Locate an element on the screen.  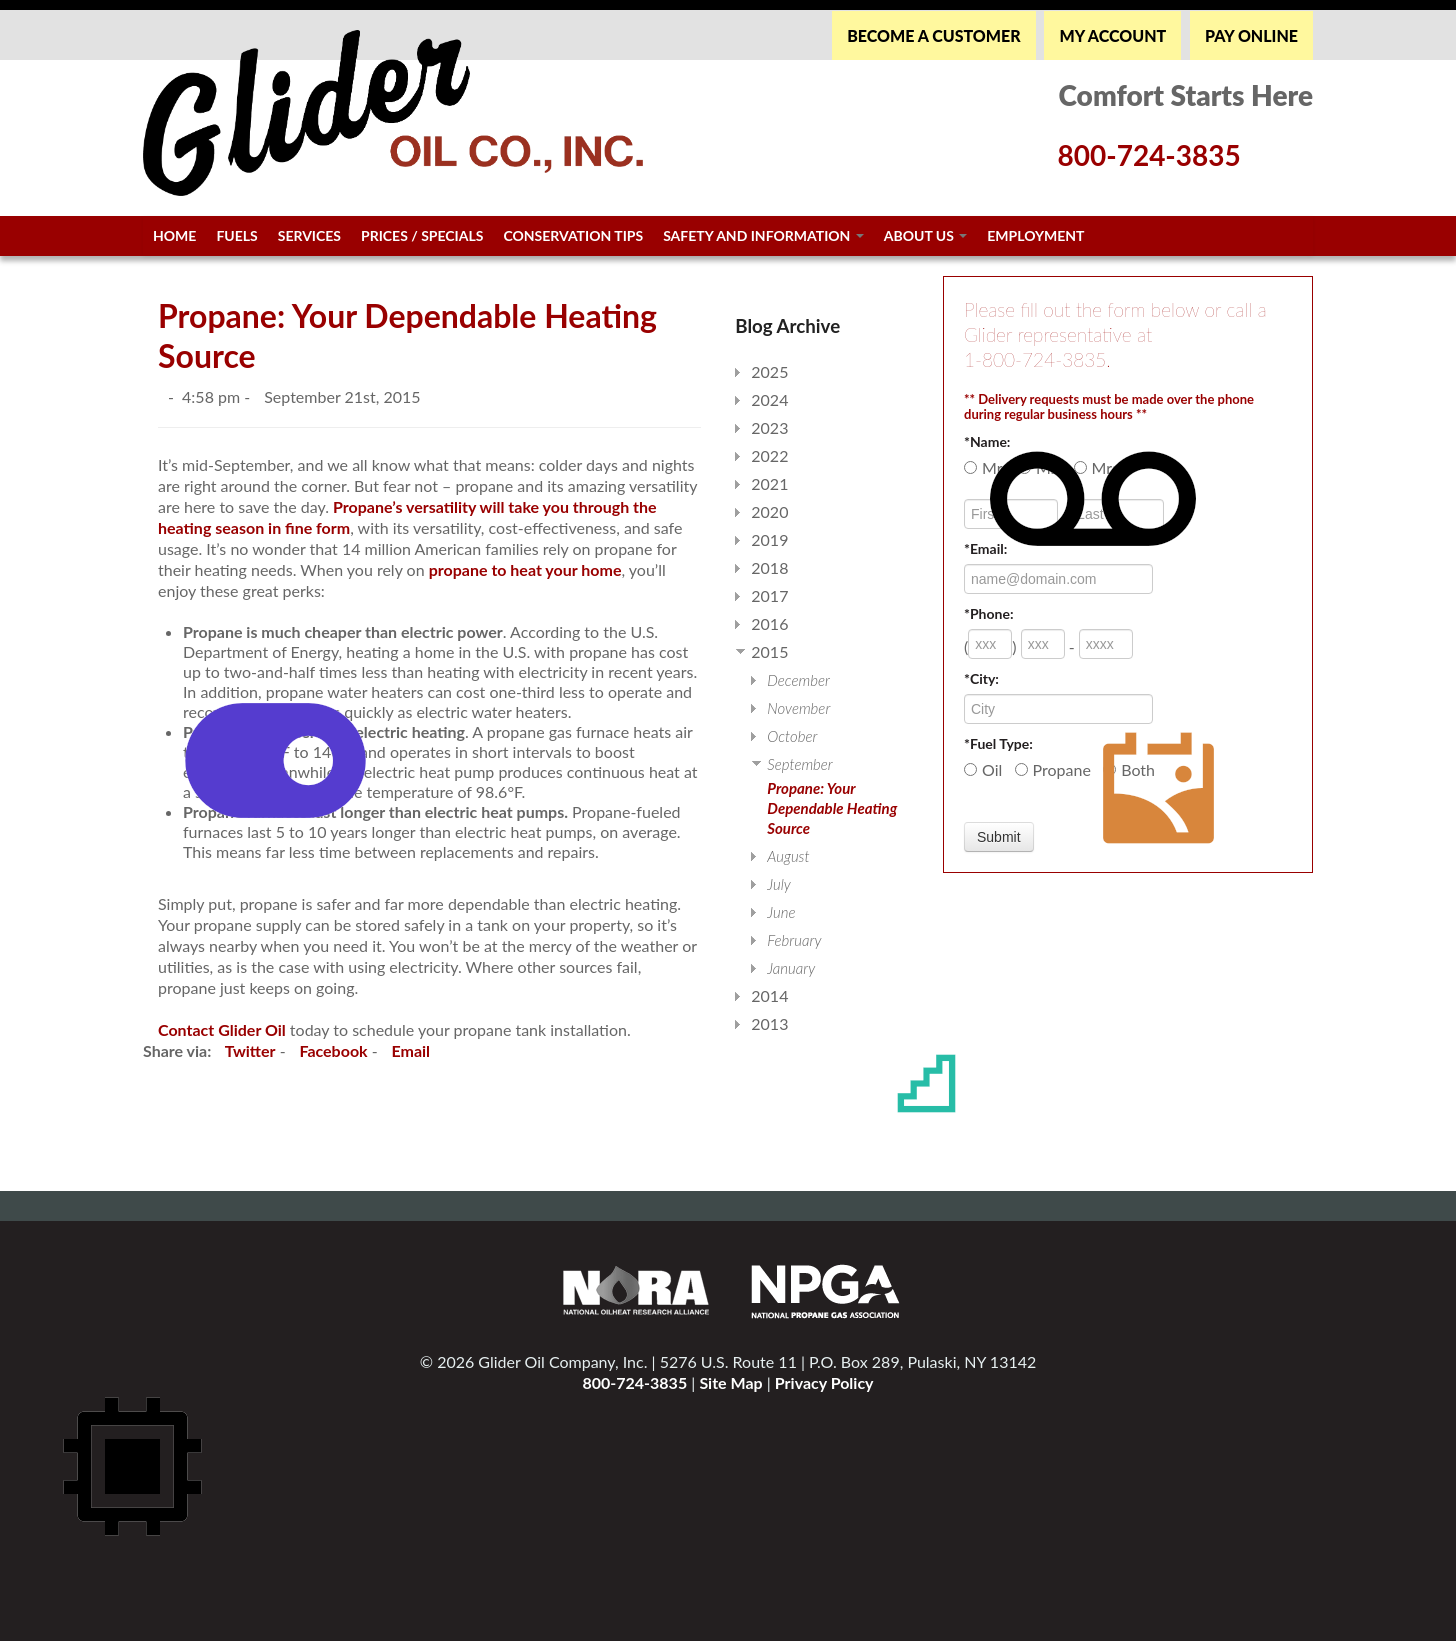
view CPU or processor information is located at coordinates (132, 1466).